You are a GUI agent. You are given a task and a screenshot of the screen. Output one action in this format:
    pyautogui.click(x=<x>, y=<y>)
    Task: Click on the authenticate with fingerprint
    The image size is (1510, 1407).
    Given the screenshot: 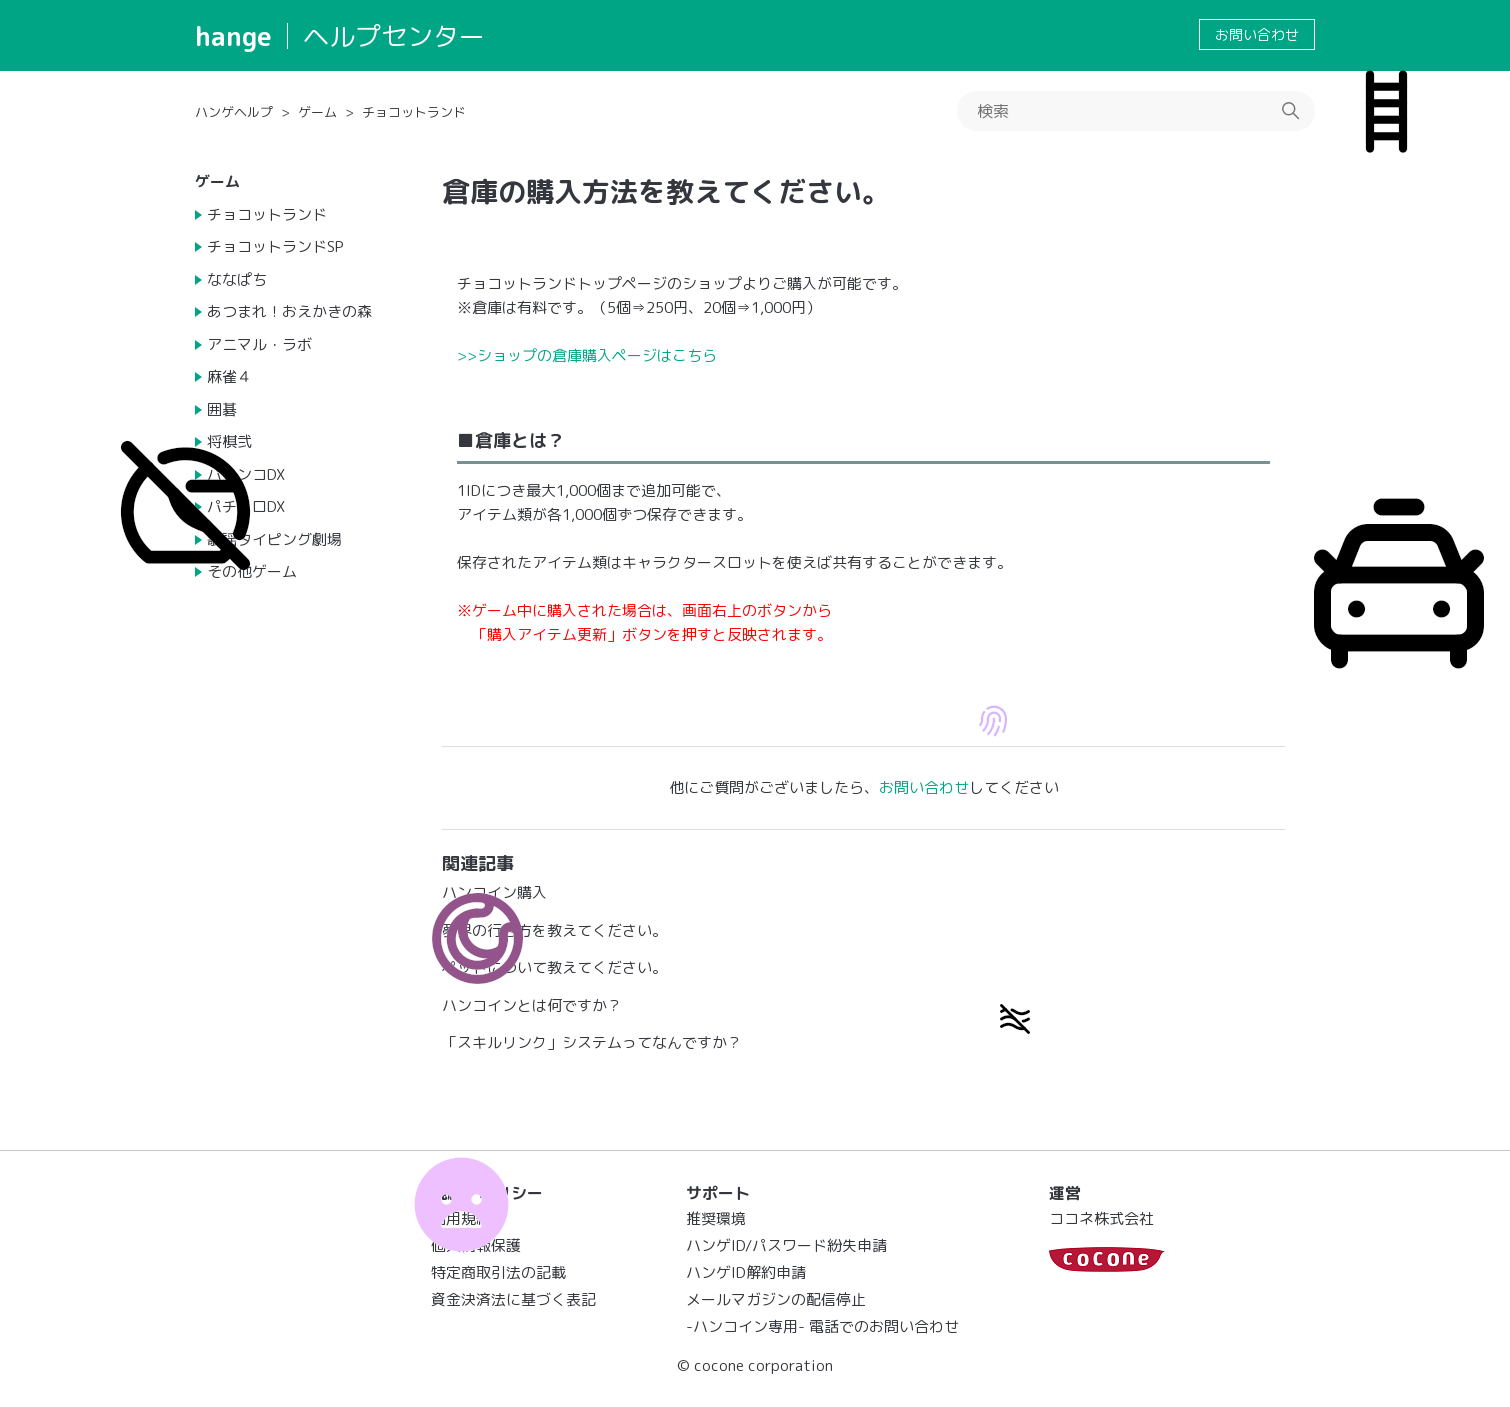 What is the action you would take?
    pyautogui.click(x=994, y=721)
    